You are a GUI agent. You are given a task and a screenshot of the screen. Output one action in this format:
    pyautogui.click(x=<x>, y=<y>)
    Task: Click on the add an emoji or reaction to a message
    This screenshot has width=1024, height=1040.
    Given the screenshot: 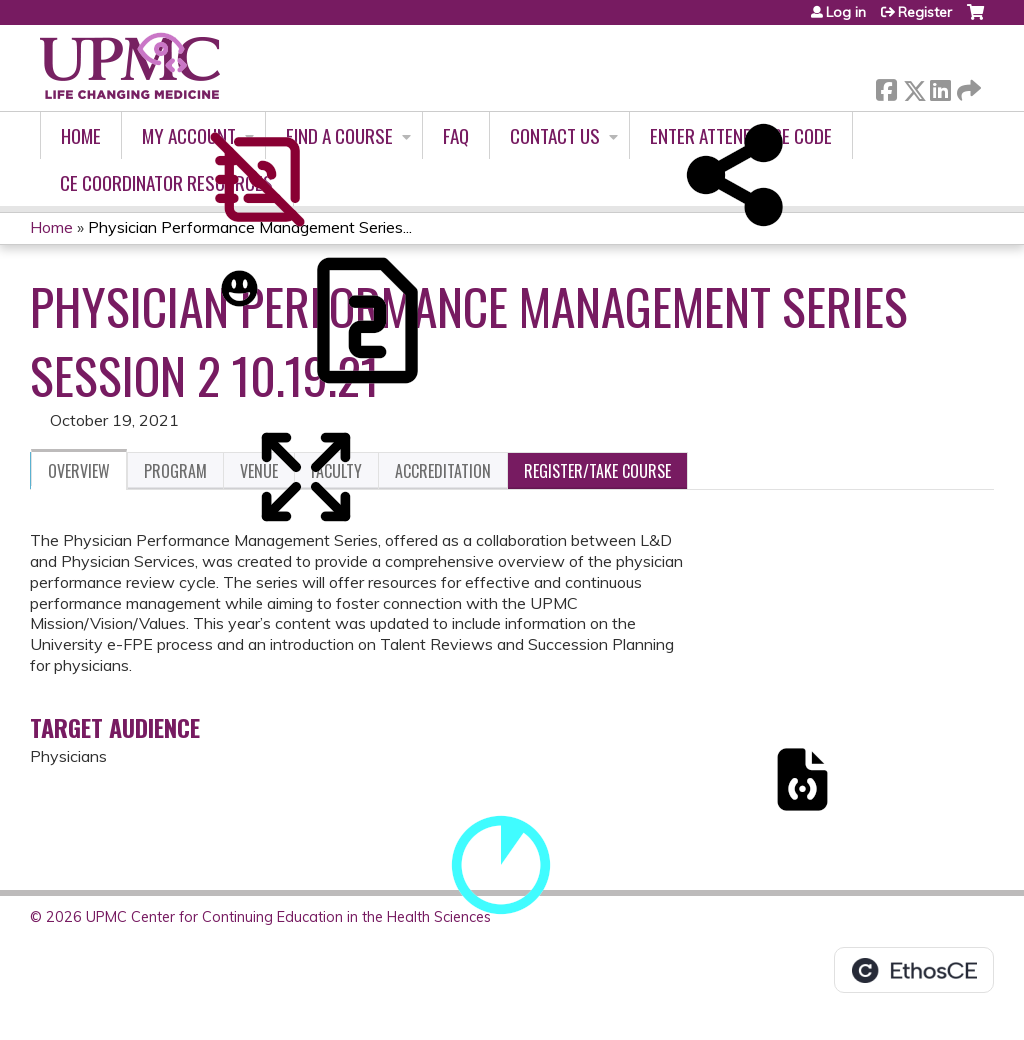 What is the action you would take?
    pyautogui.click(x=239, y=288)
    